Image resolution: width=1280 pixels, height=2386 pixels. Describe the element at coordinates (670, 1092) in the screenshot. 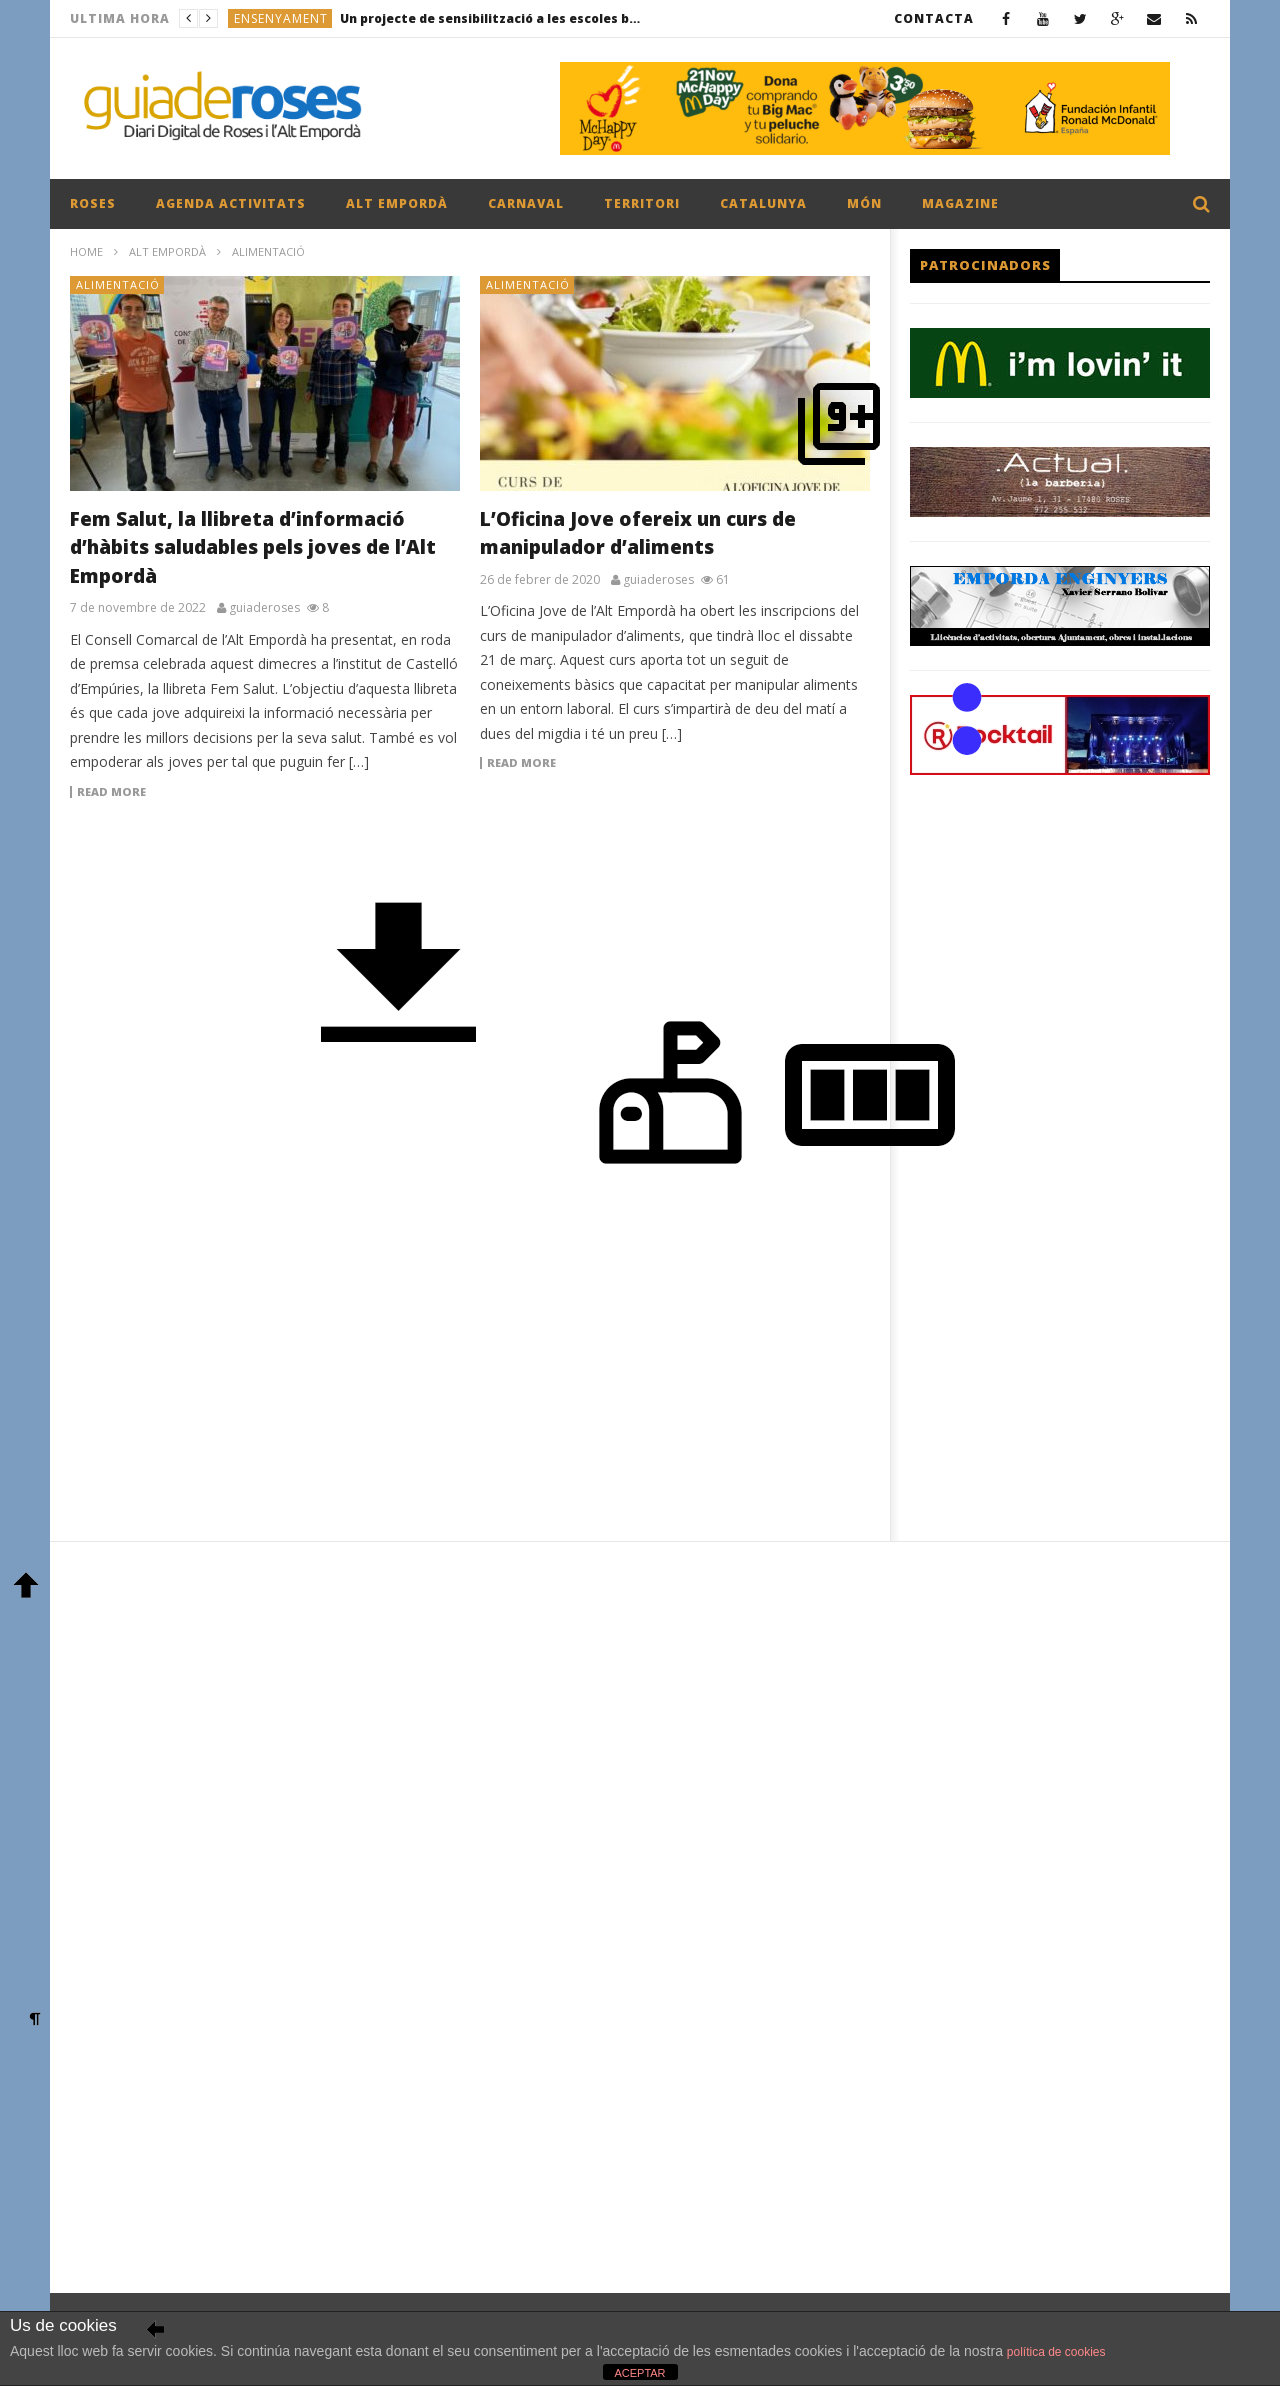

I see `access your mailbox or inbox` at that location.